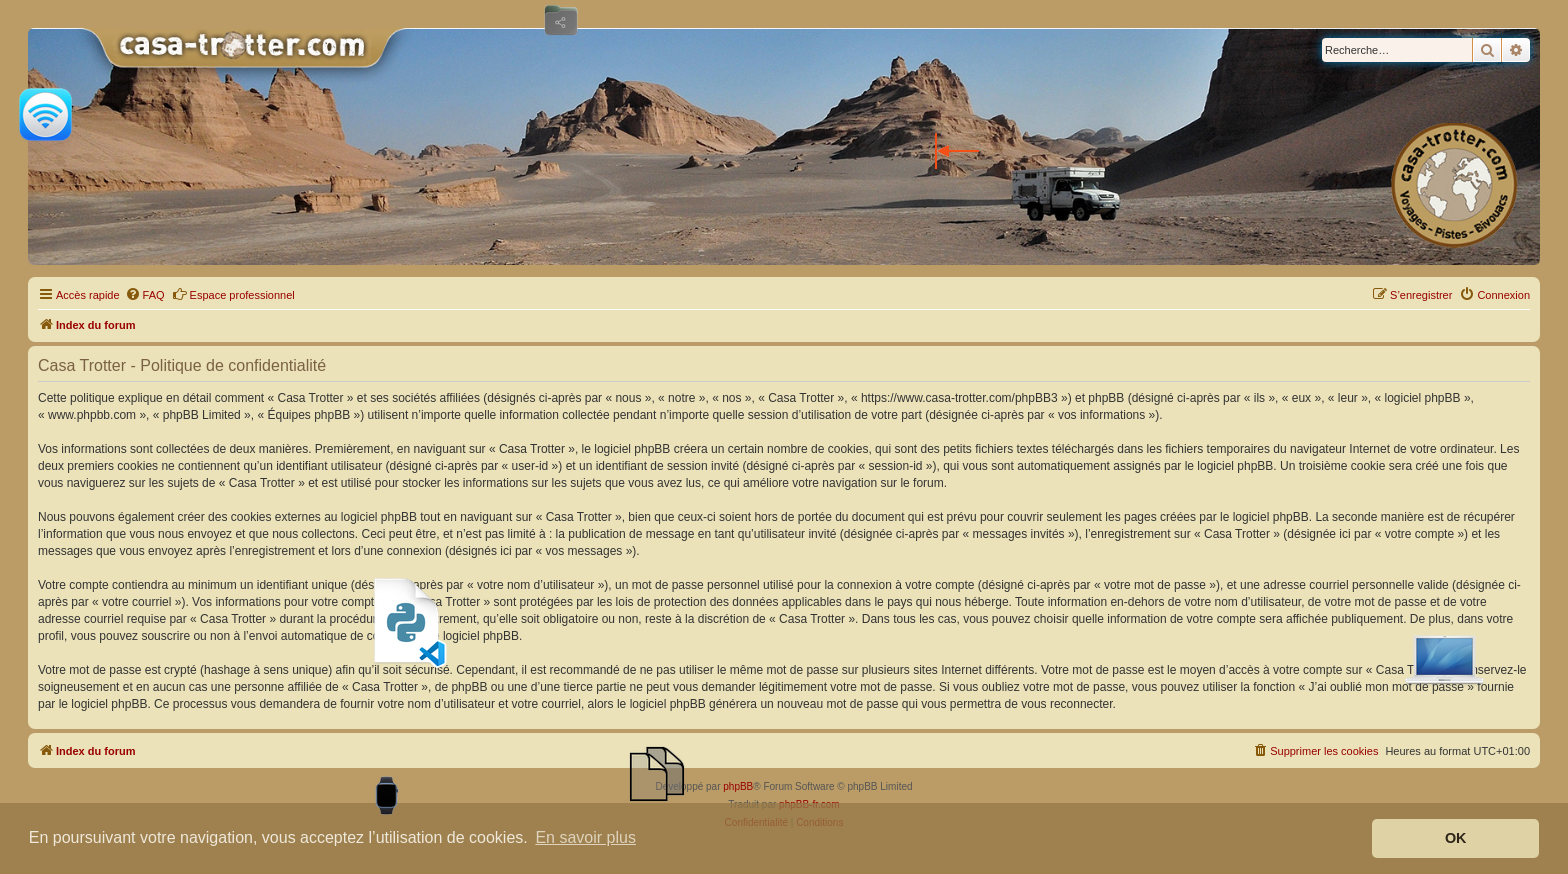 This screenshot has height=874, width=1568. What do you see at coordinates (45, 114) in the screenshot?
I see `open AirPort Utility to manage wireless network settings` at bounding box center [45, 114].